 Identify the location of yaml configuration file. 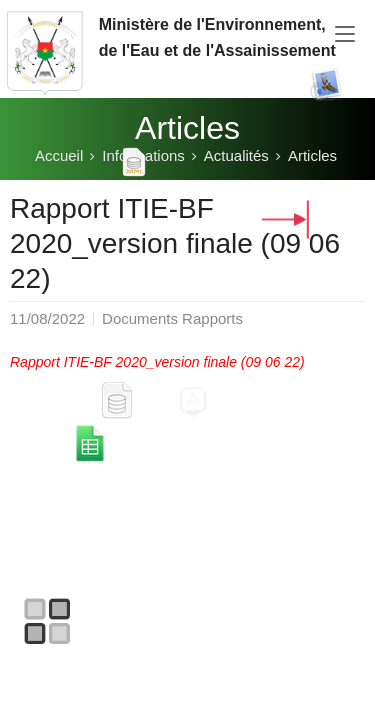
(134, 162).